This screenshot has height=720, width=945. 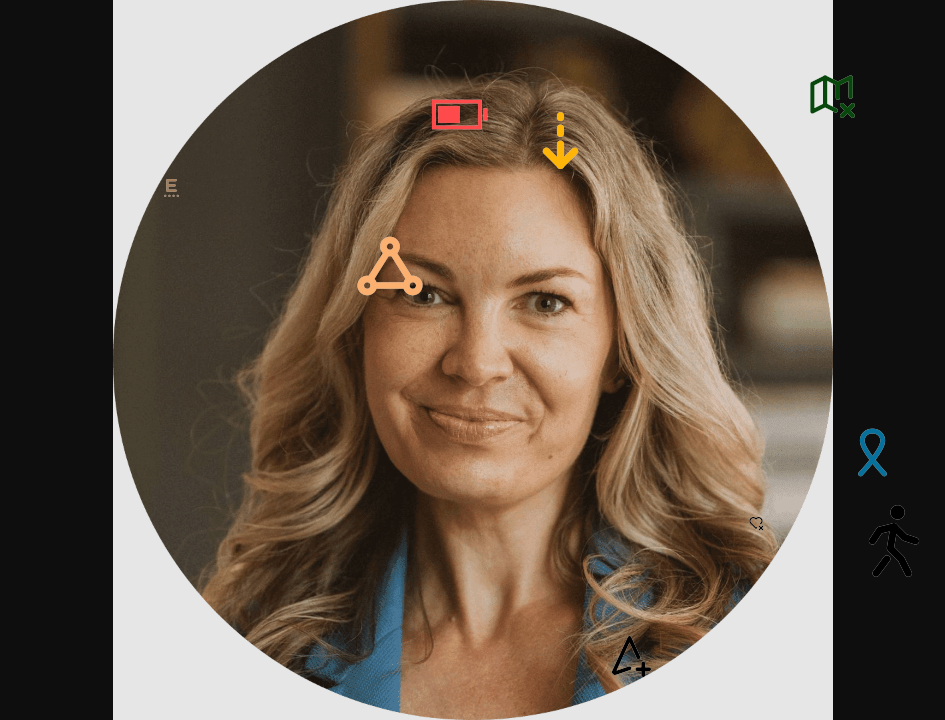 I want to click on remove from favorites, so click(x=756, y=523).